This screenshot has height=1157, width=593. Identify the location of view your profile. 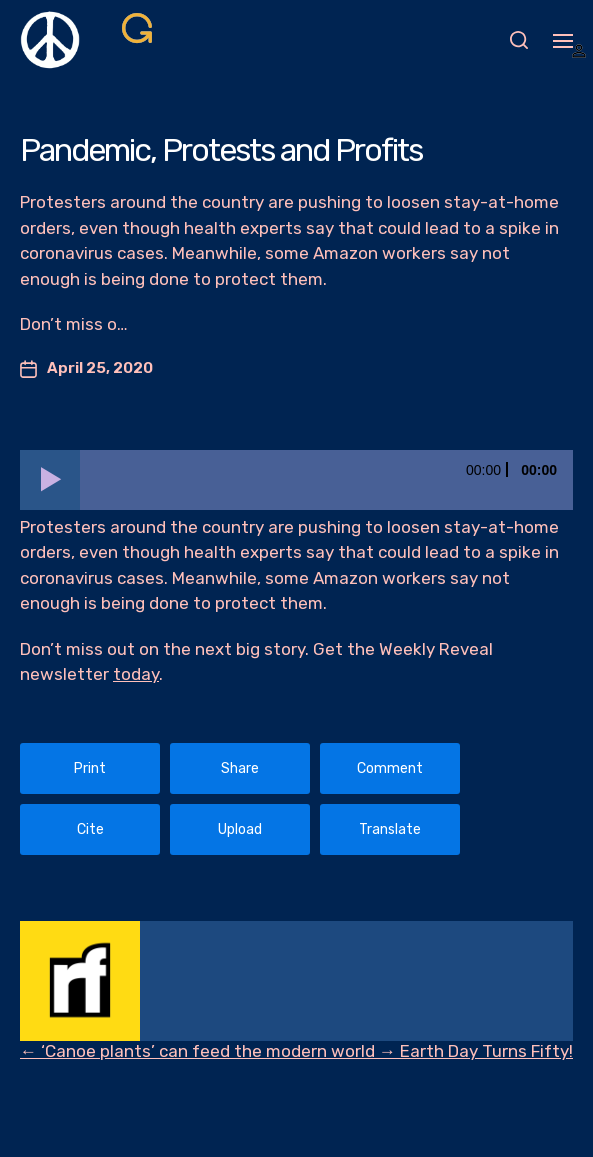
(579, 51).